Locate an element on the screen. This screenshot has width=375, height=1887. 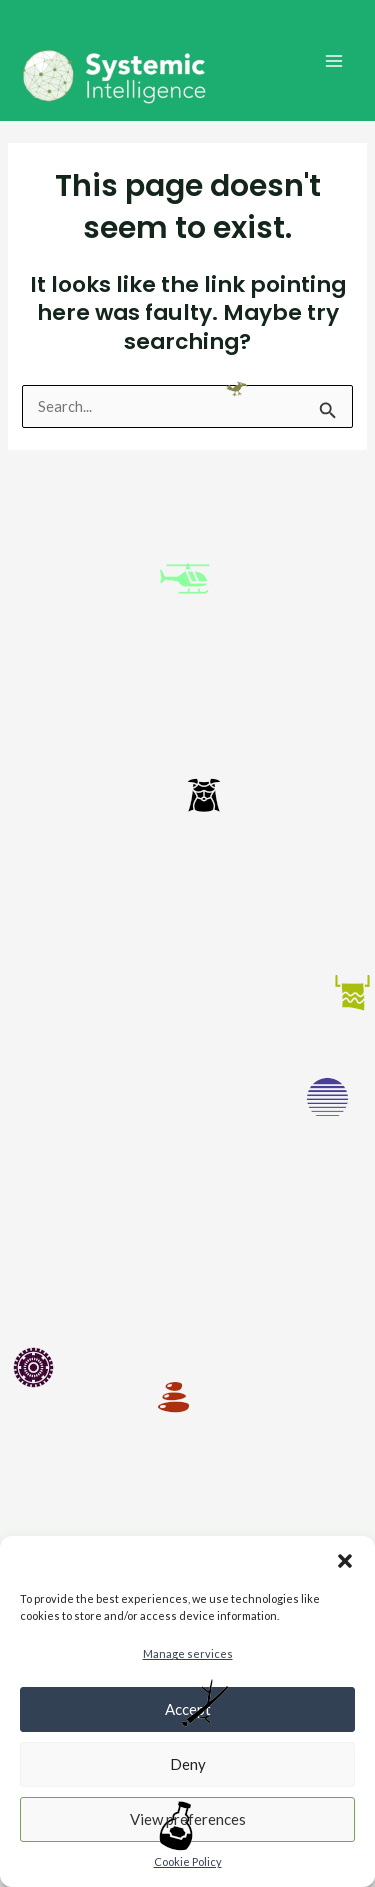
equip armor or cape to character is located at coordinates (204, 795).